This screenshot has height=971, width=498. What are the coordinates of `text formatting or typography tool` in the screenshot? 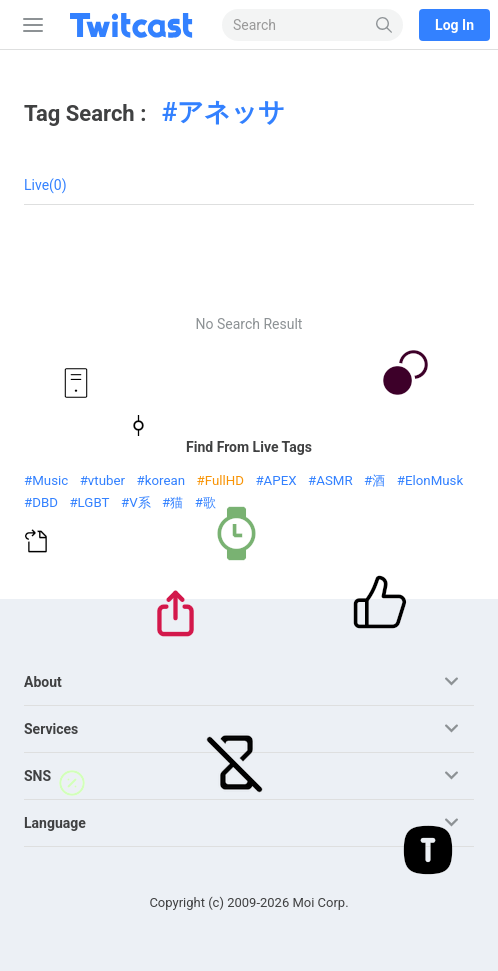 It's located at (428, 850).